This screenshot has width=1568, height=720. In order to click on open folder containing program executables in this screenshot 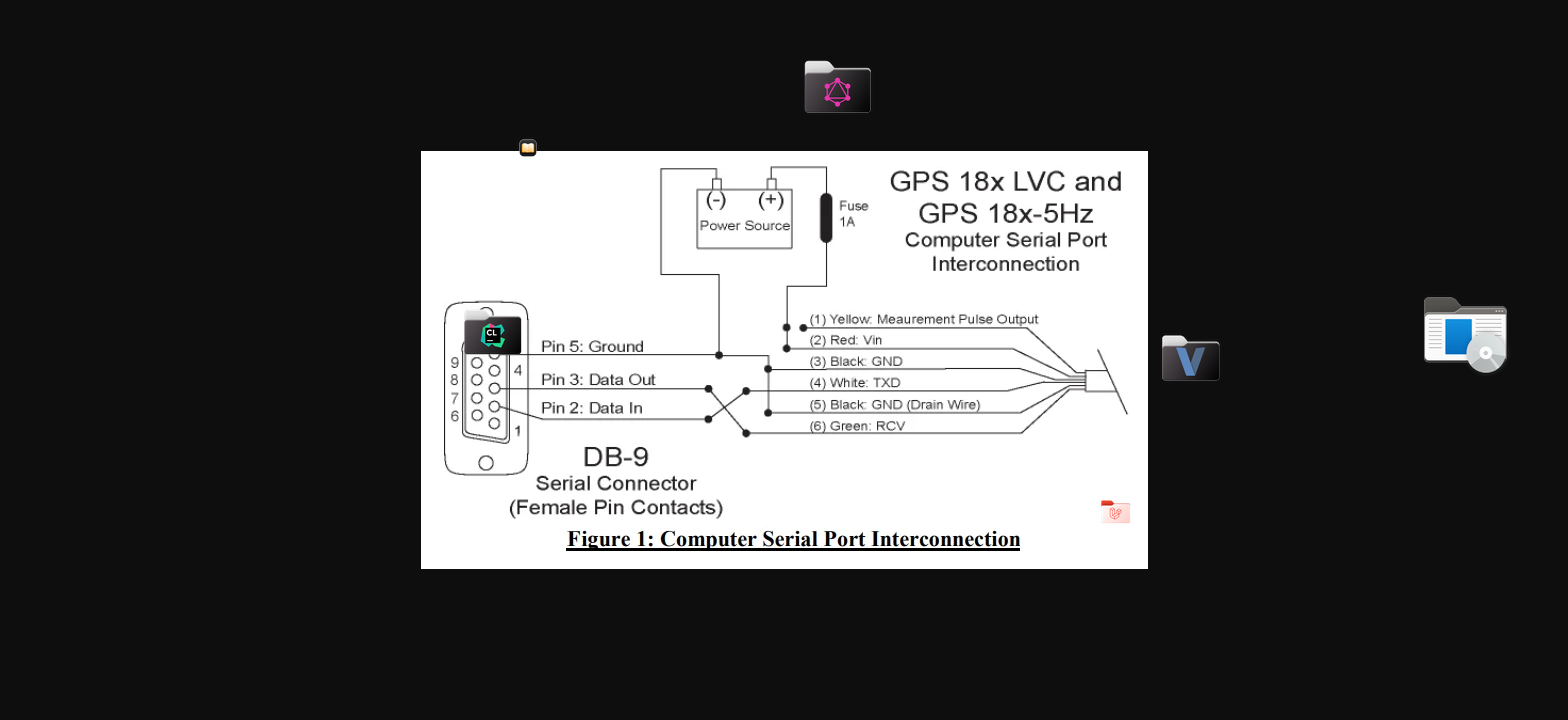, I will do `click(1465, 332)`.